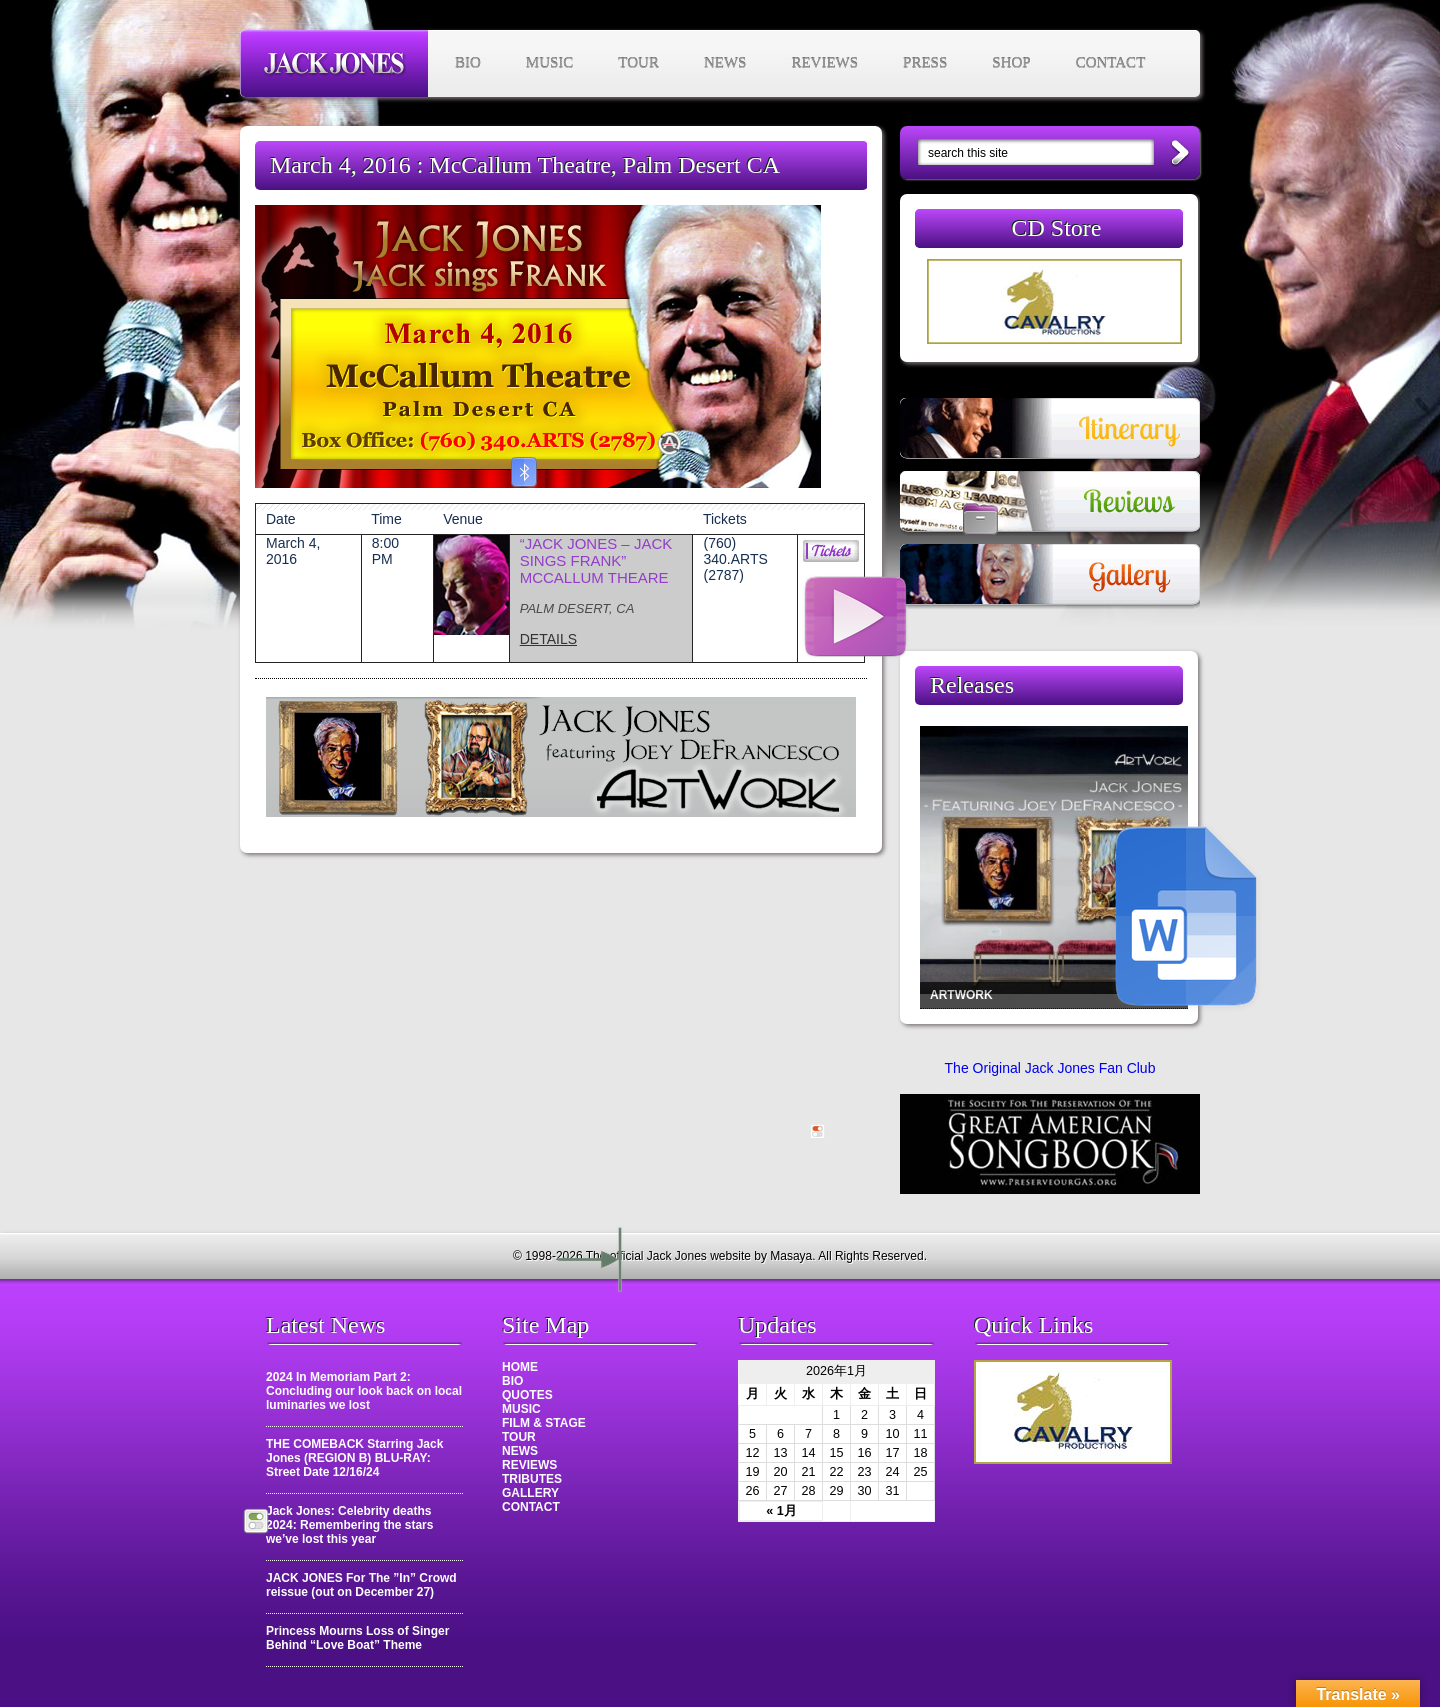 This screenshot has width=1440, height=1707. Describe the element at coordinates (855, 616) in the screenshot. I see `open media player application` at that location.